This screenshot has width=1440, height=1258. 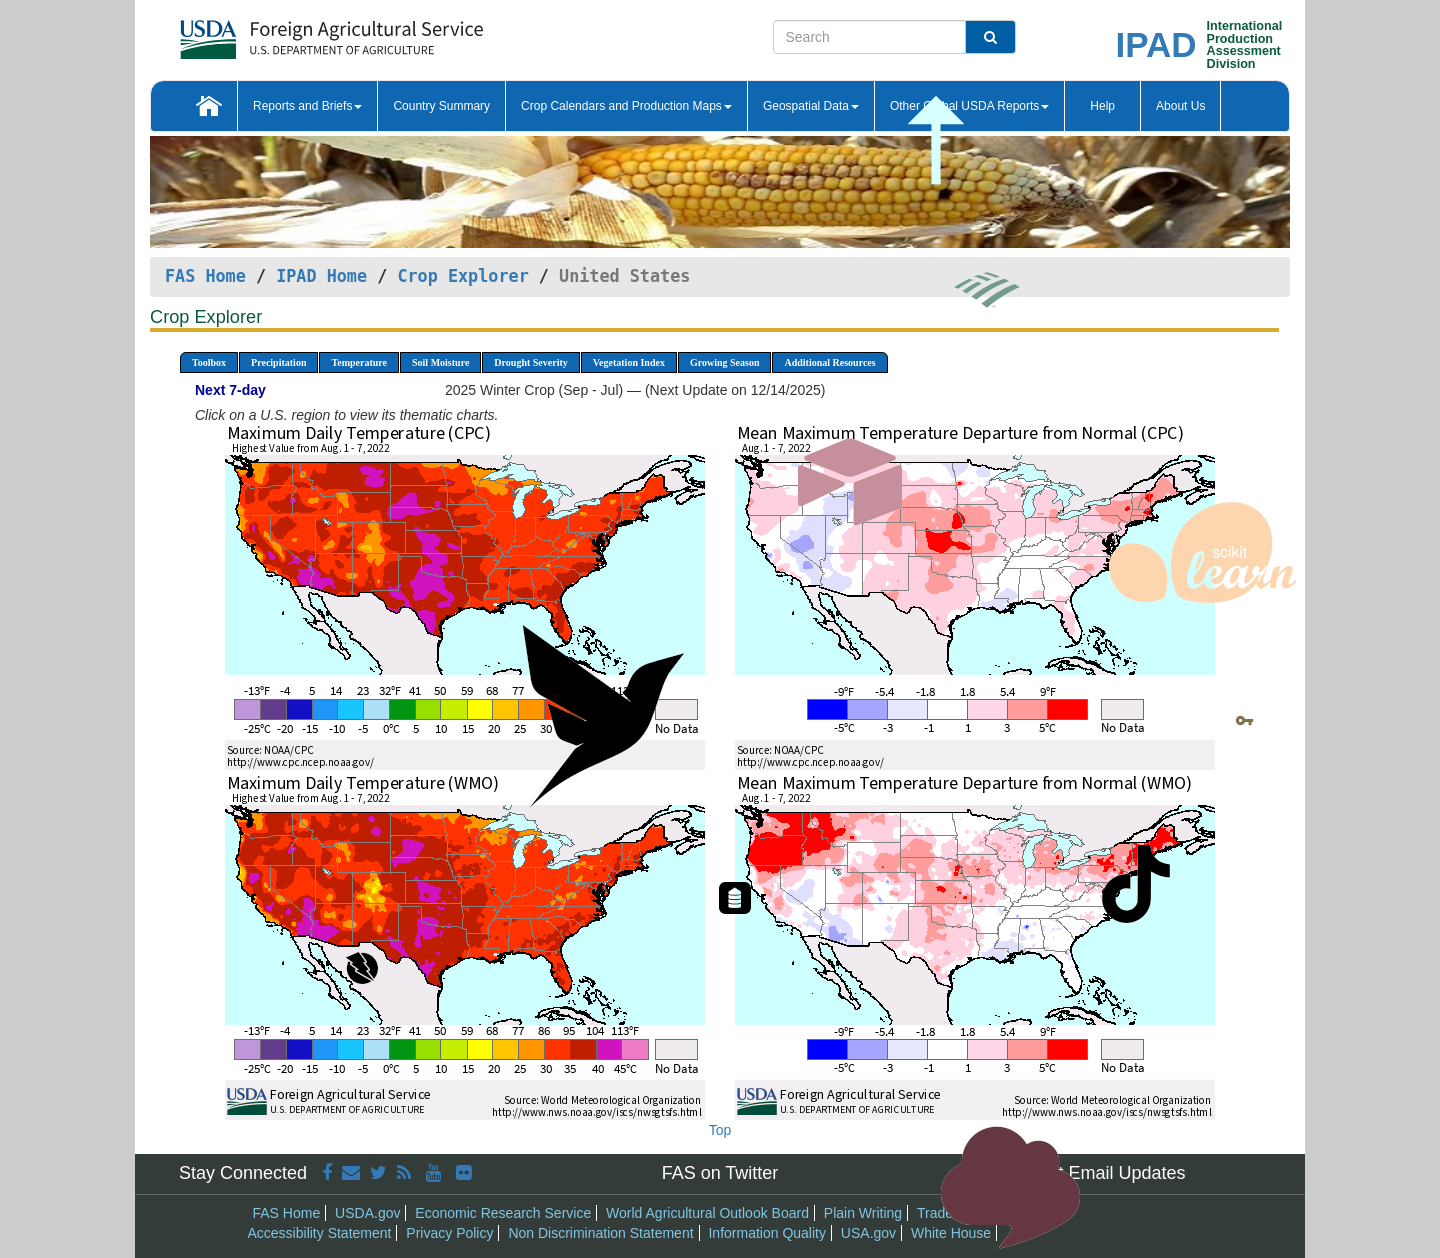 What do you see at coordinates (850, 482) in the screenshot?
I see `open Airtable app` at bounding box center [850, 482].